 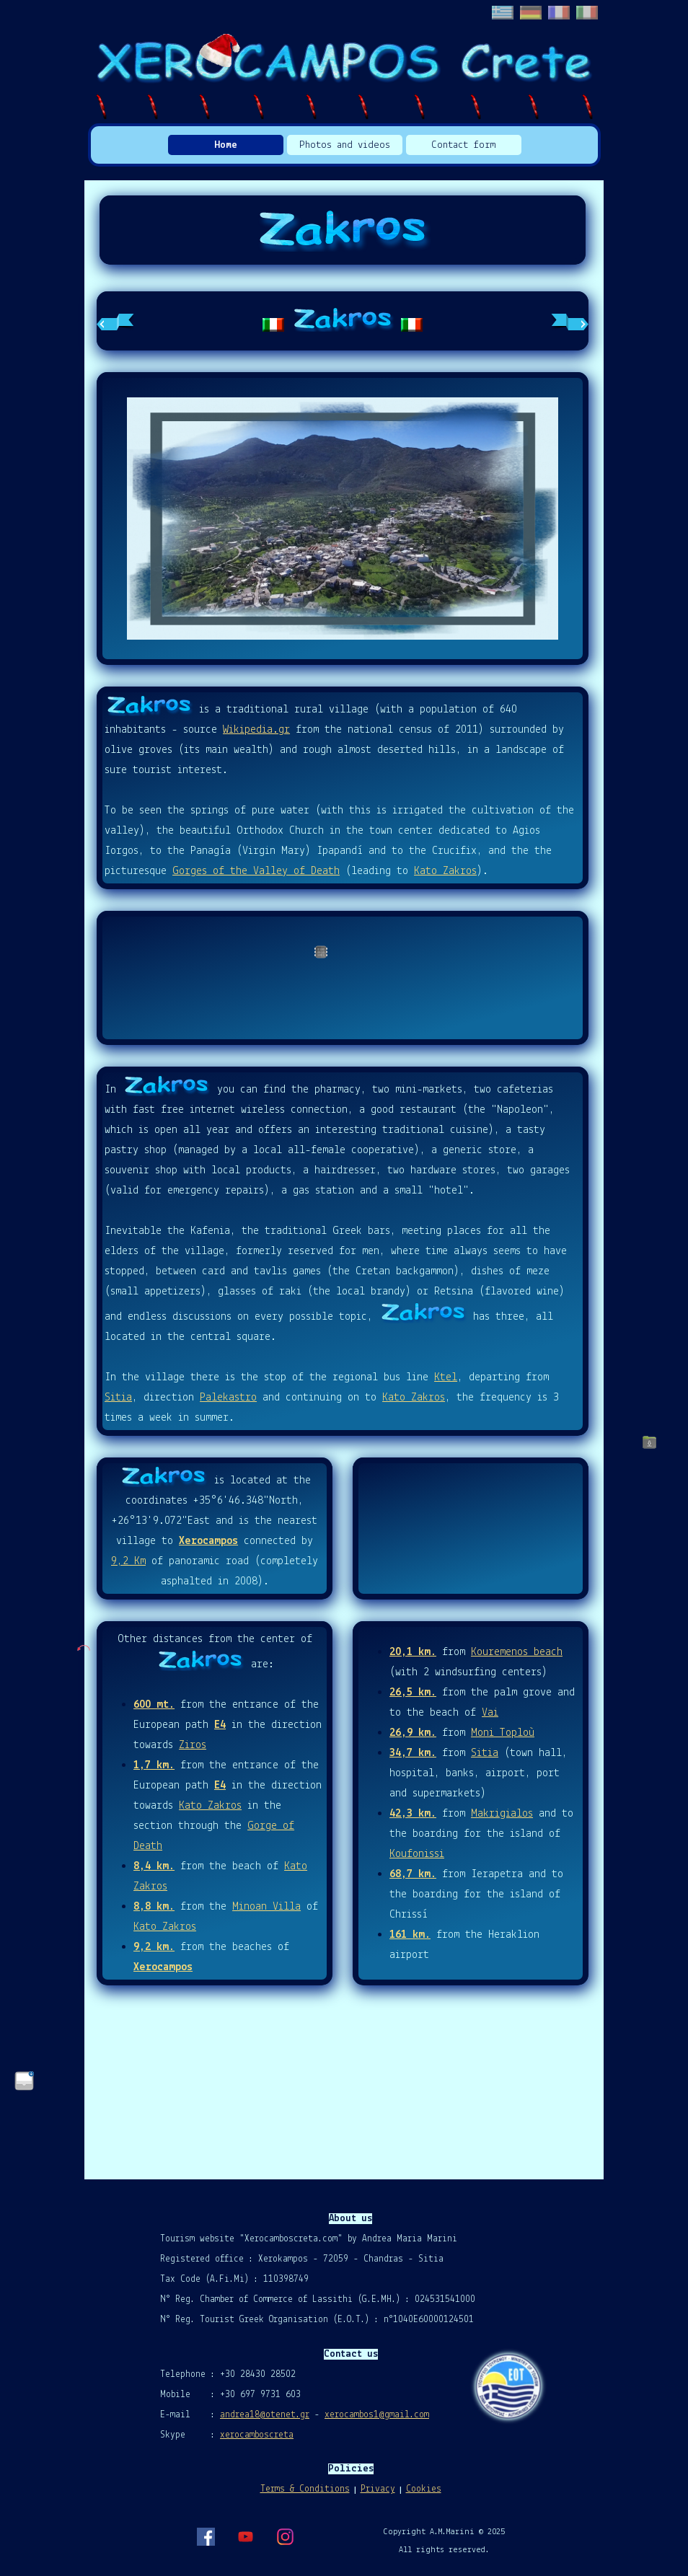 What do you see at coordinates (24, 2081) in the screenshot?
I see `open your email inbox` at bounding box center [24, 2081].